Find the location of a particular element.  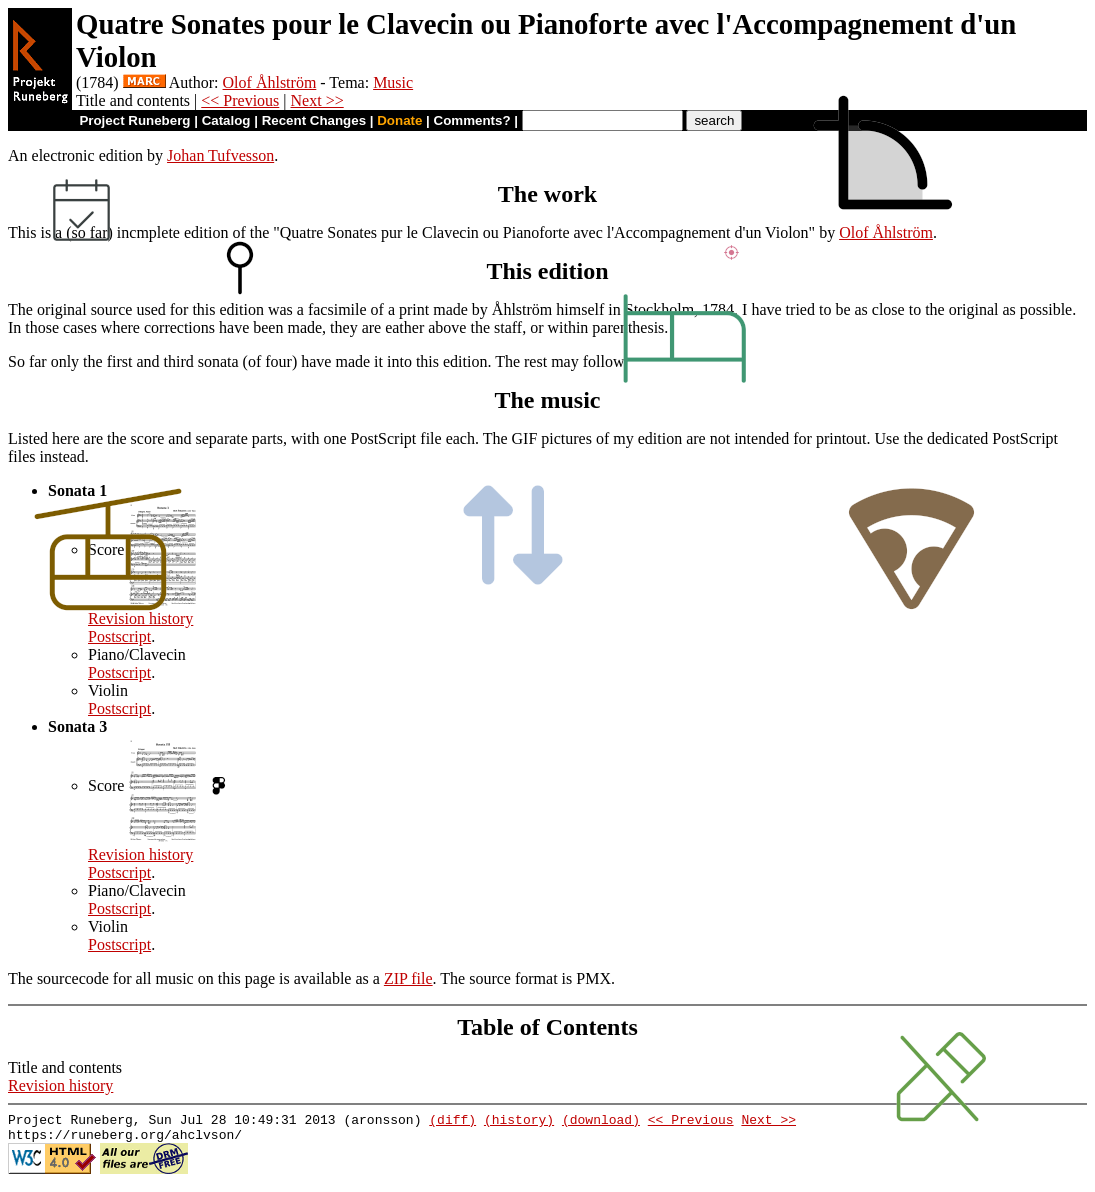

measure or display angle between elements is located at coordinates (878, 160).